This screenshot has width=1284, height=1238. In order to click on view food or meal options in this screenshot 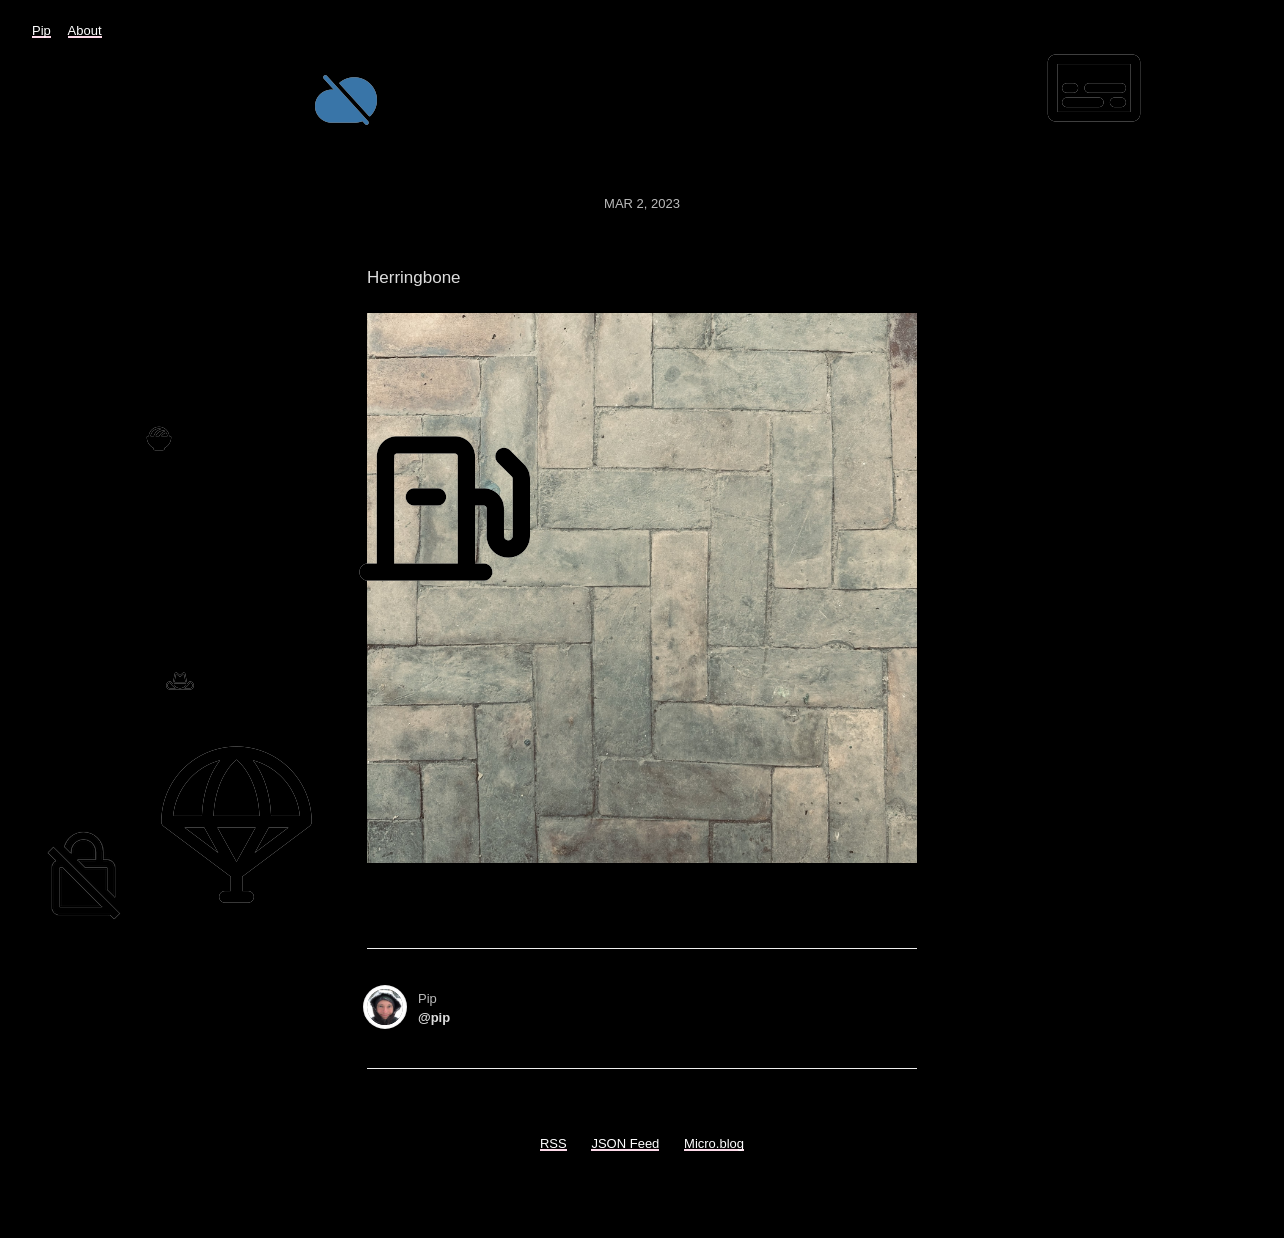, I will do `click(159, 439)`.